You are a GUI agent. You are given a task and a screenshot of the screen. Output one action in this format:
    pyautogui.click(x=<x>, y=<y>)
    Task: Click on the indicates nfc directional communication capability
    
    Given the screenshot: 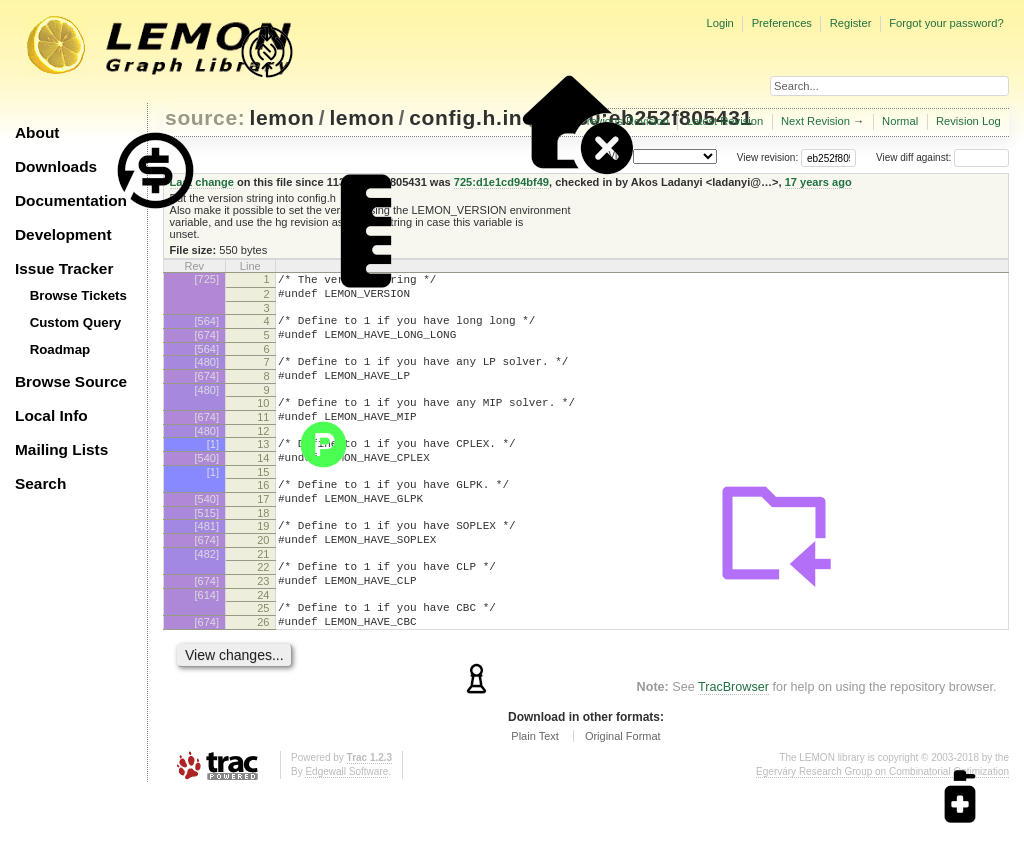 What is the action you would take?
    pyautogui.click(x=267, y=52)
    